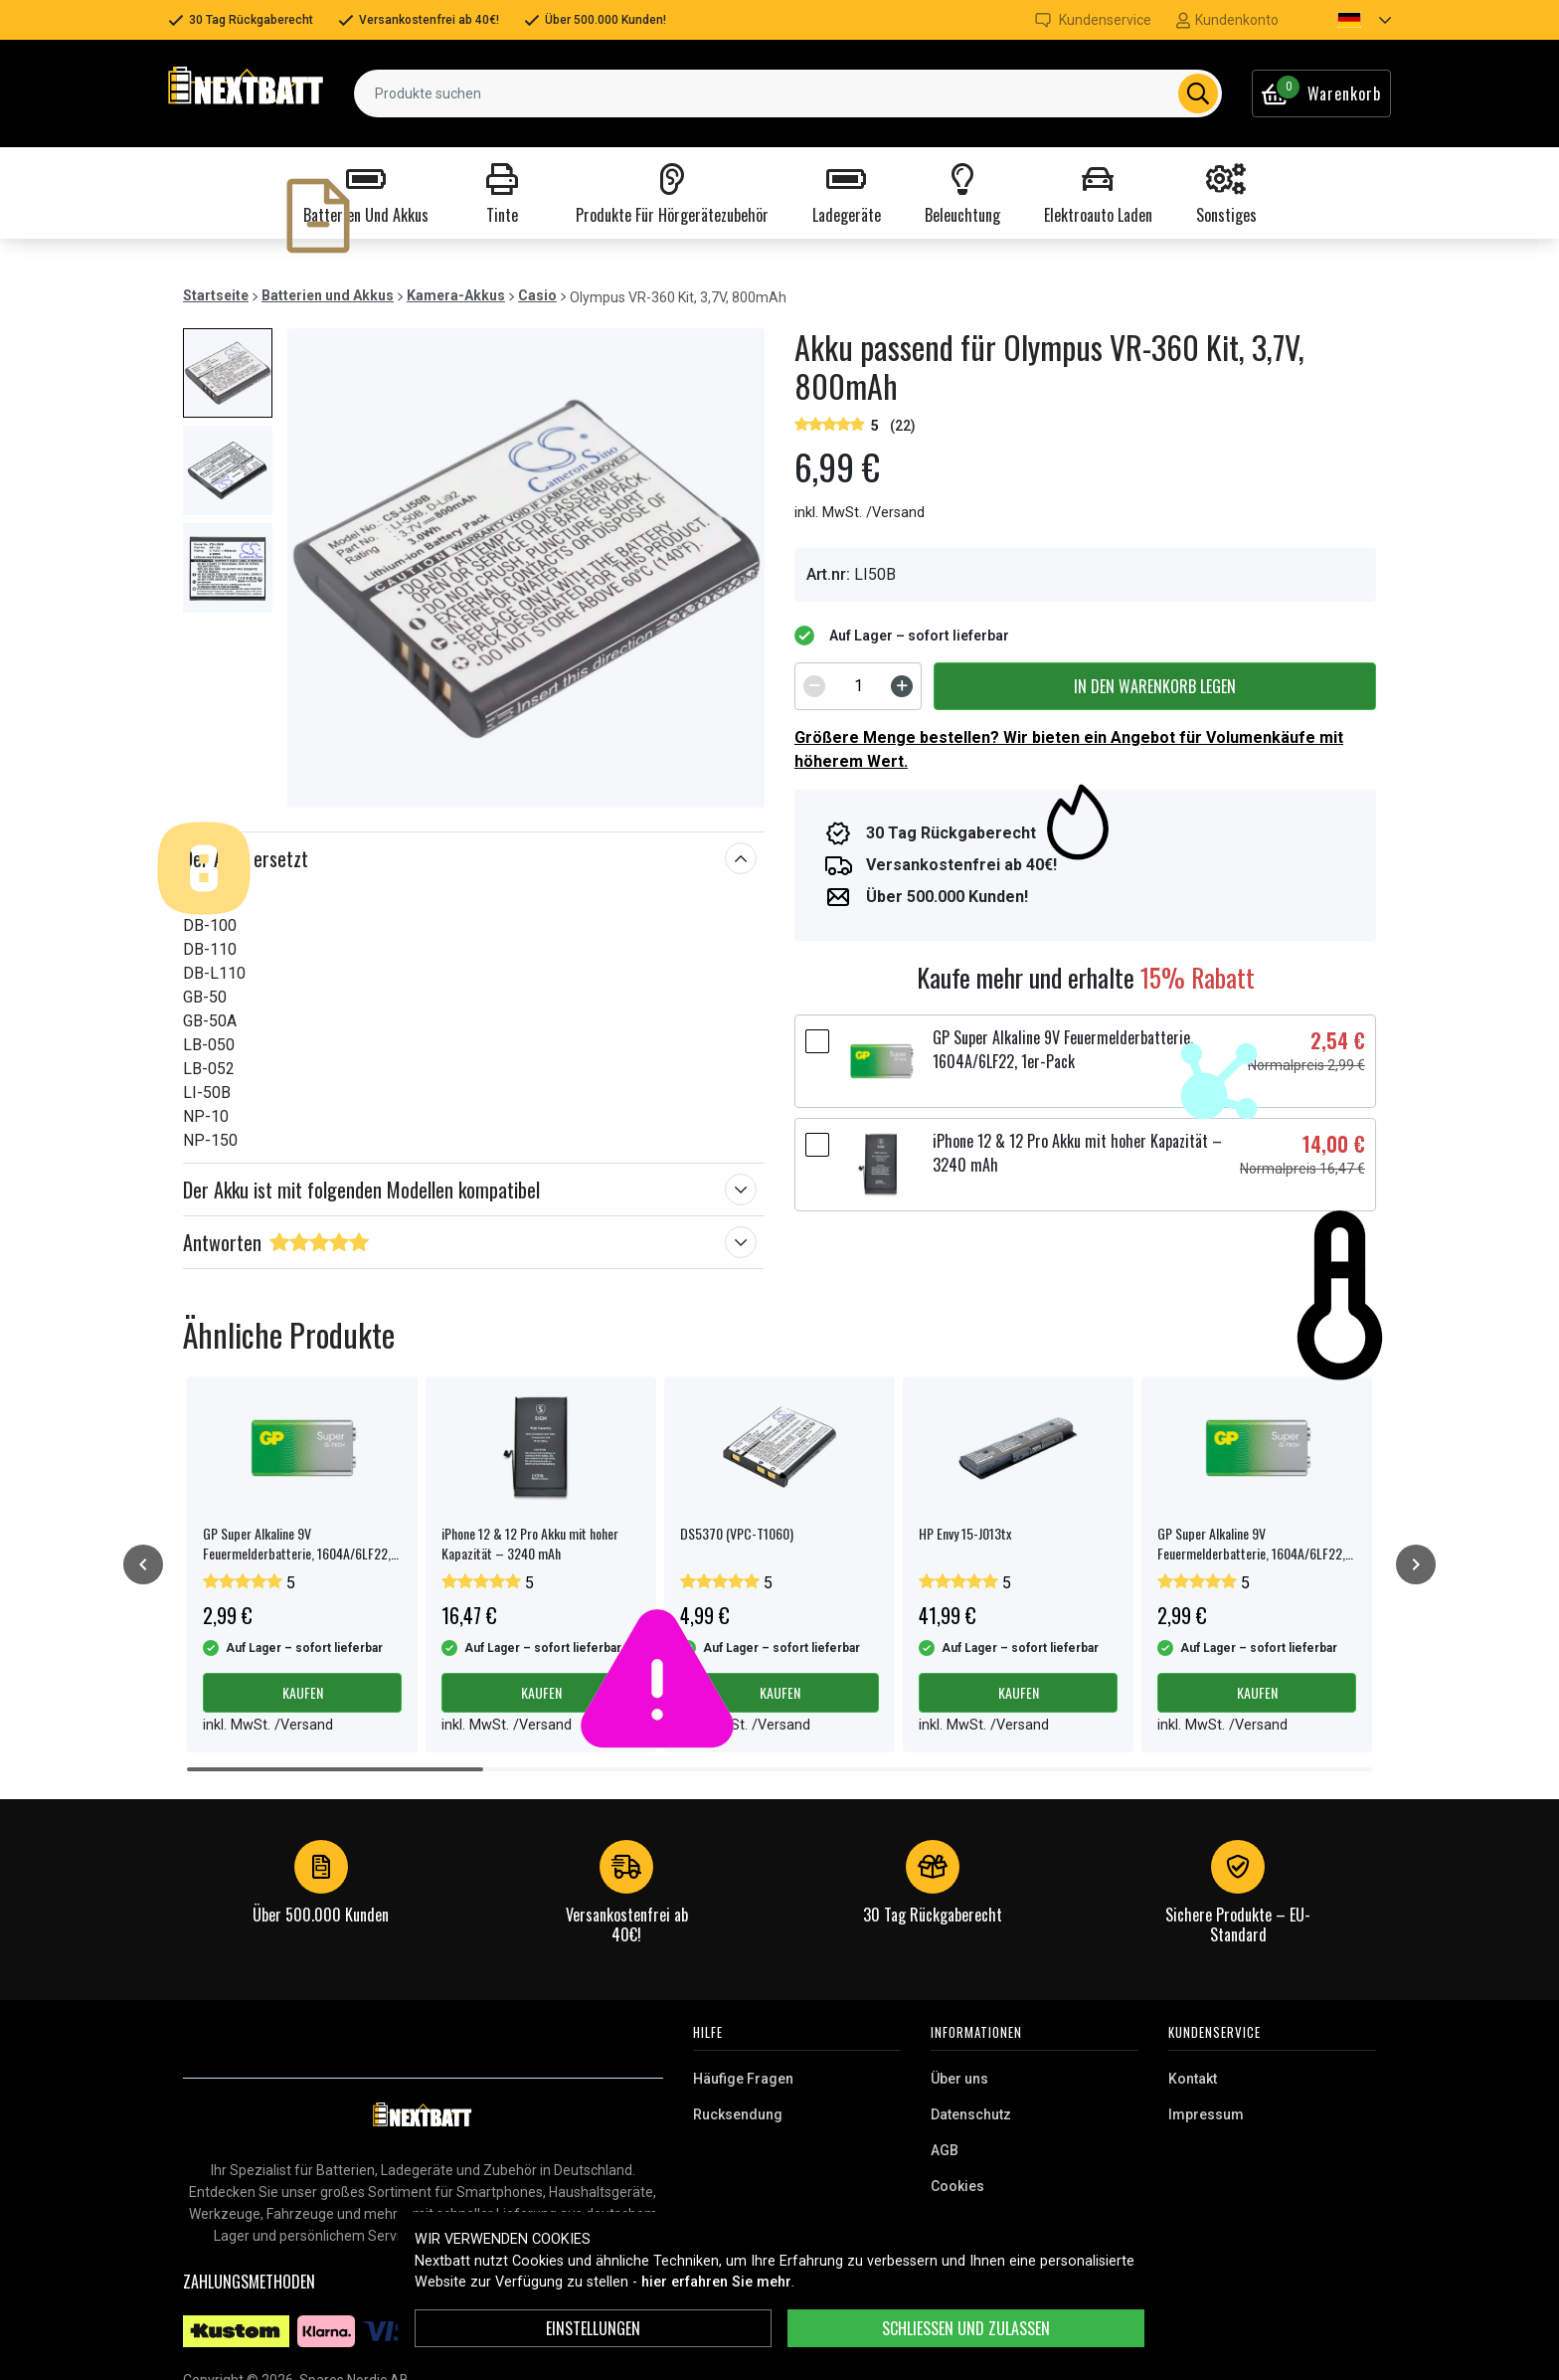  I want to click on indicates trending or hot content, so click(1078, 824).